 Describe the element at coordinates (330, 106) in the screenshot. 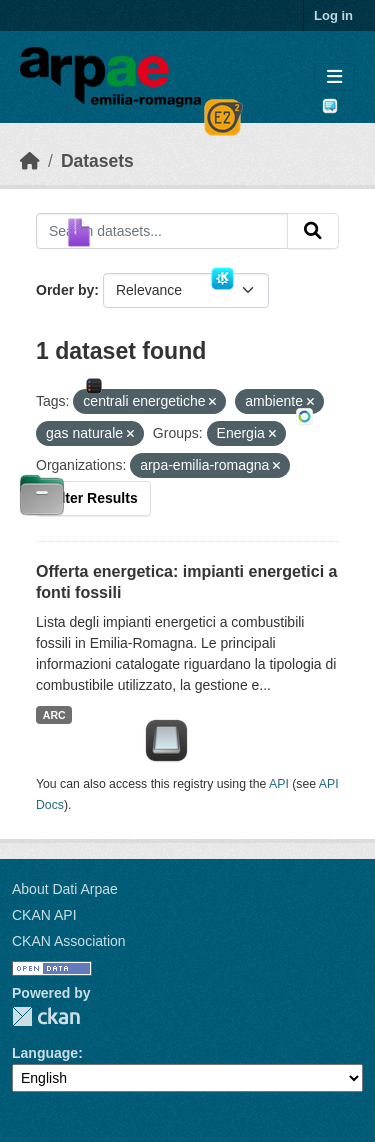

I see `open neochat messaging app` at that location.